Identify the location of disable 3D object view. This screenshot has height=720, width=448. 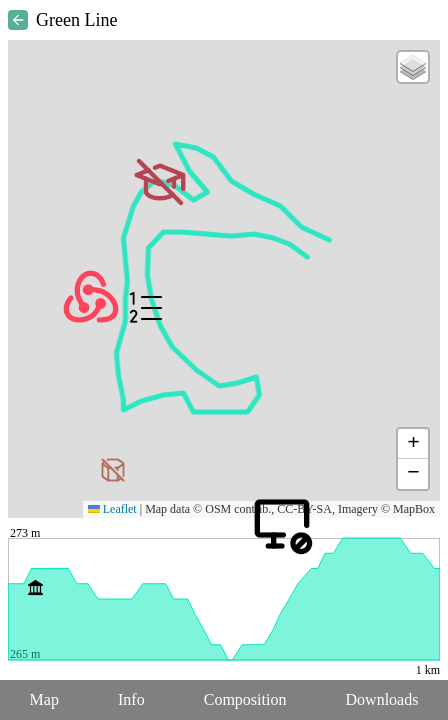
(113, 470).